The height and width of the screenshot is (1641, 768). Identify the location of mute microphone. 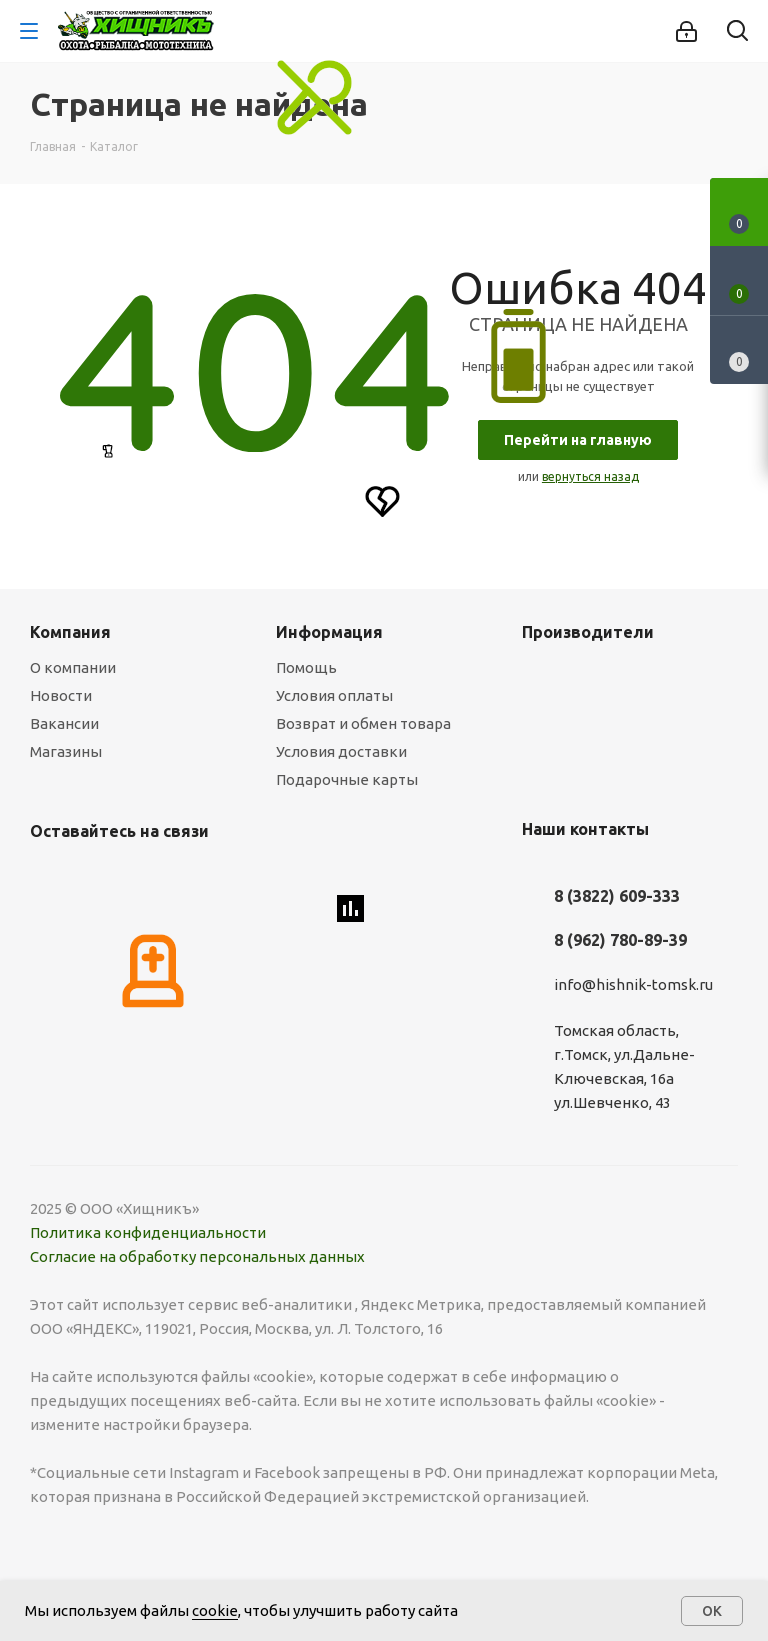
(314, 97).